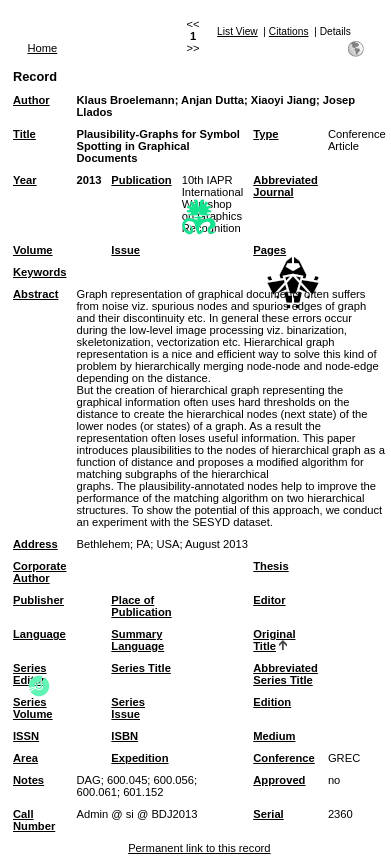 Image resolution: width=391 pixels, height=867 pixels. What do you see at coordinates (199, 217) in the screenshot?
I see `indicates mind control or psychic abilities` at bounding box center [199, 217].